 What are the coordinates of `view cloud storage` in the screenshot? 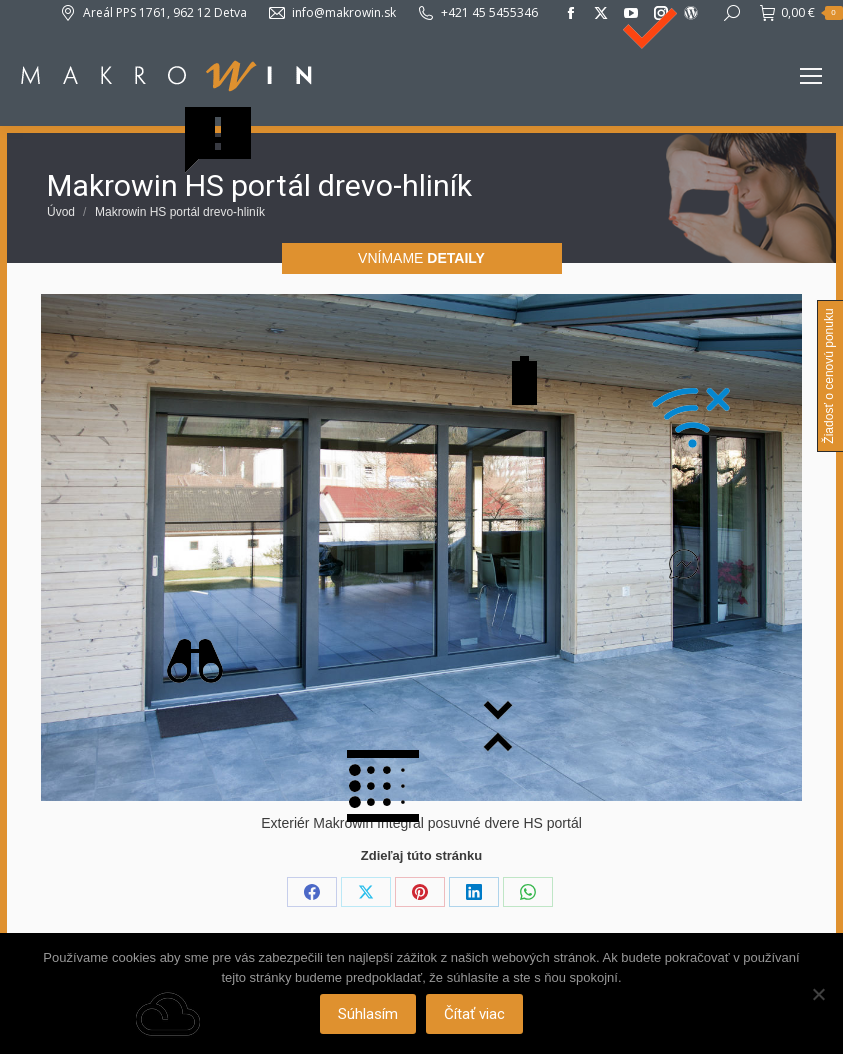 It's located at (168, 1014).